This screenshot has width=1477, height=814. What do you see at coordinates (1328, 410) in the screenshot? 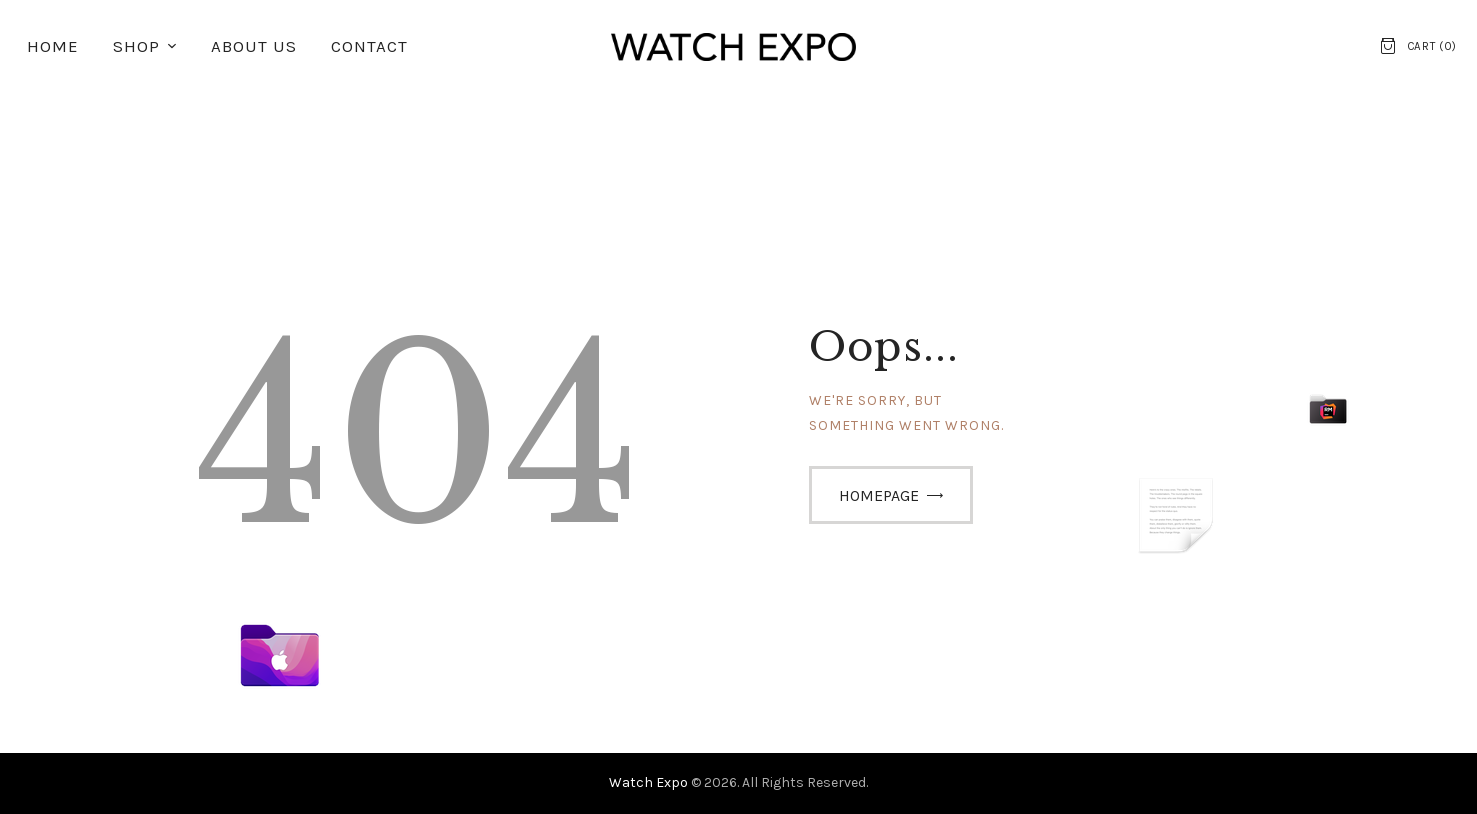
I see `open rubymine project folder` at bounding box center [1328, 410].